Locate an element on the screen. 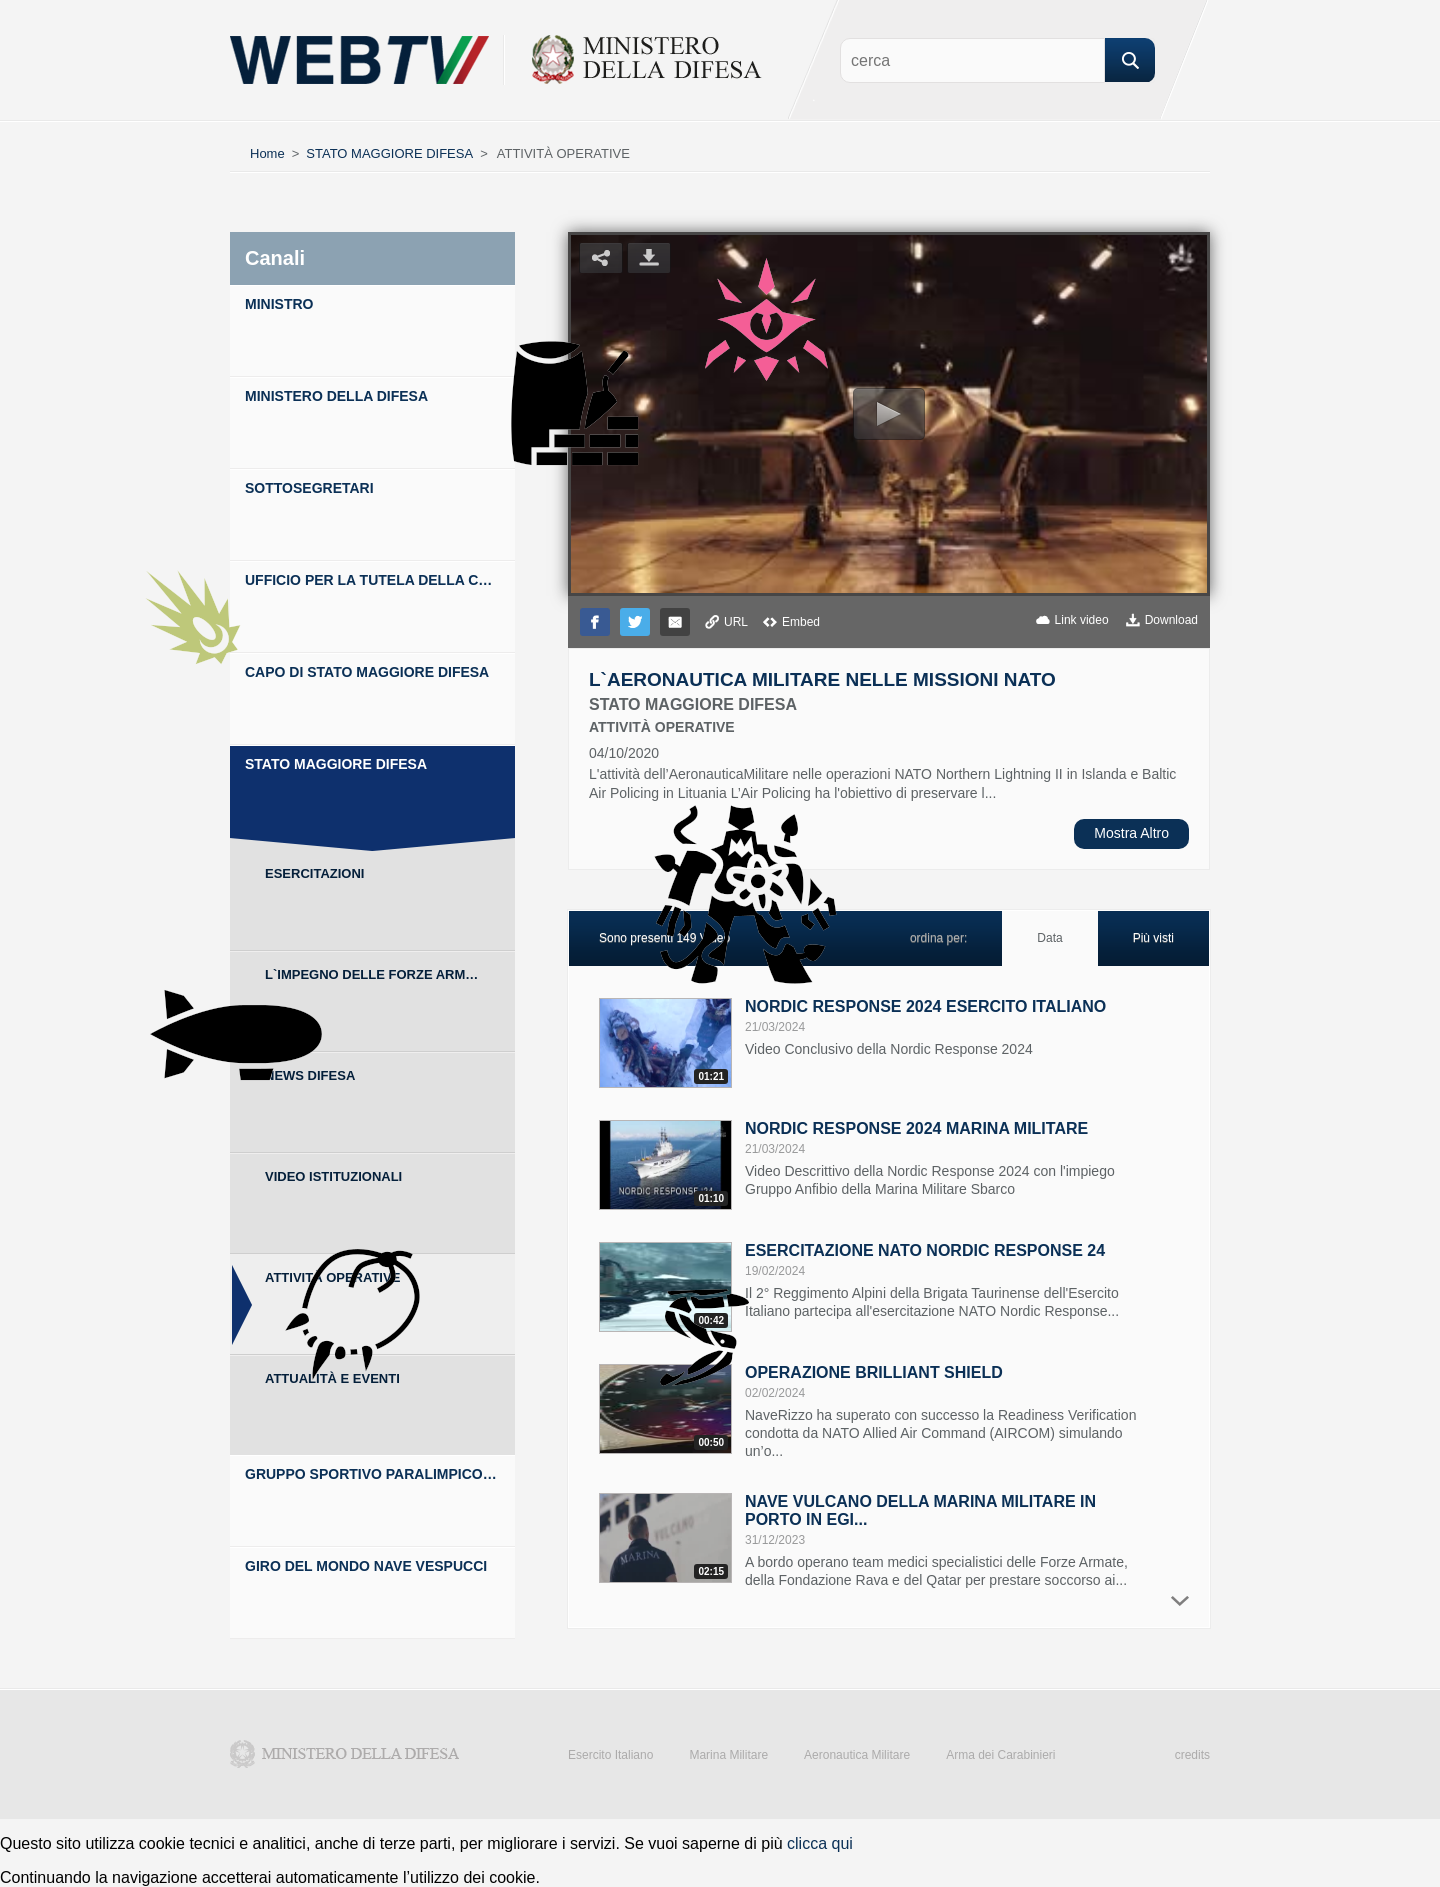 The width and height of the screenshot is (1440, 1887). indicates a falling or dropping object in gameplay is located at coordinates (191, 616).